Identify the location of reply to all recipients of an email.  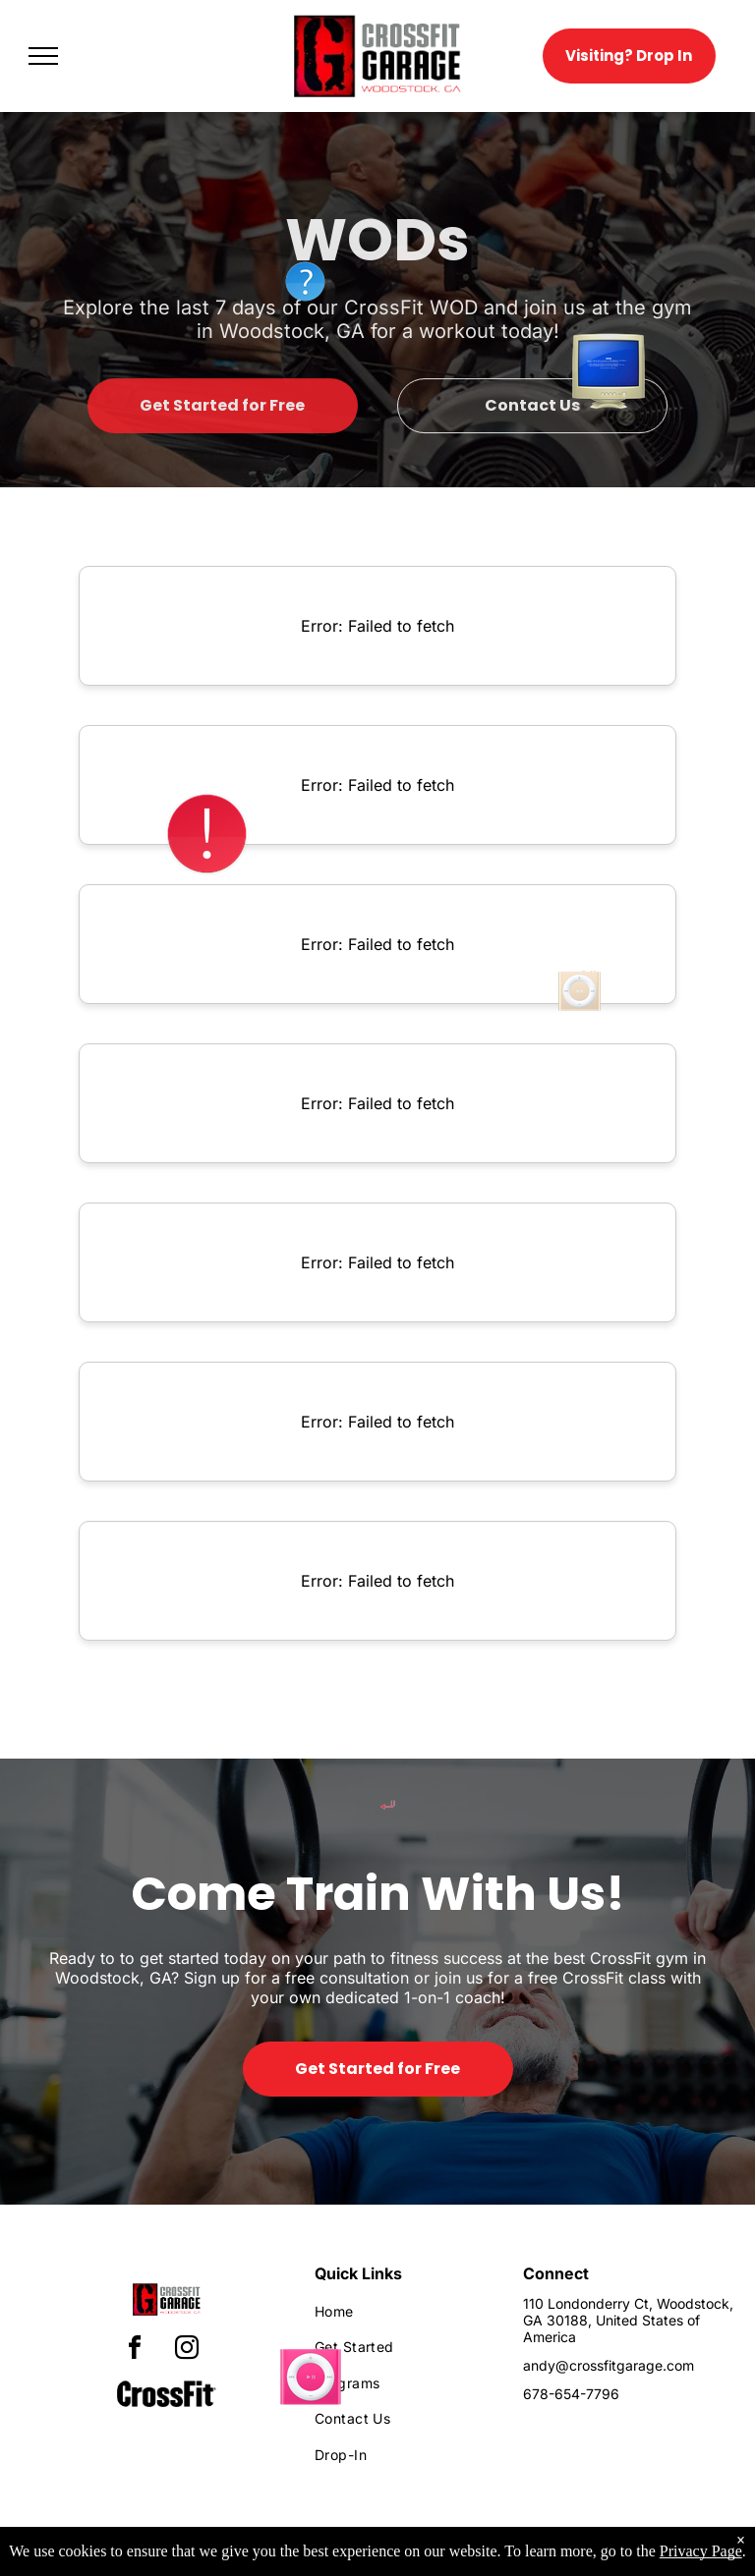
(387, 1804).